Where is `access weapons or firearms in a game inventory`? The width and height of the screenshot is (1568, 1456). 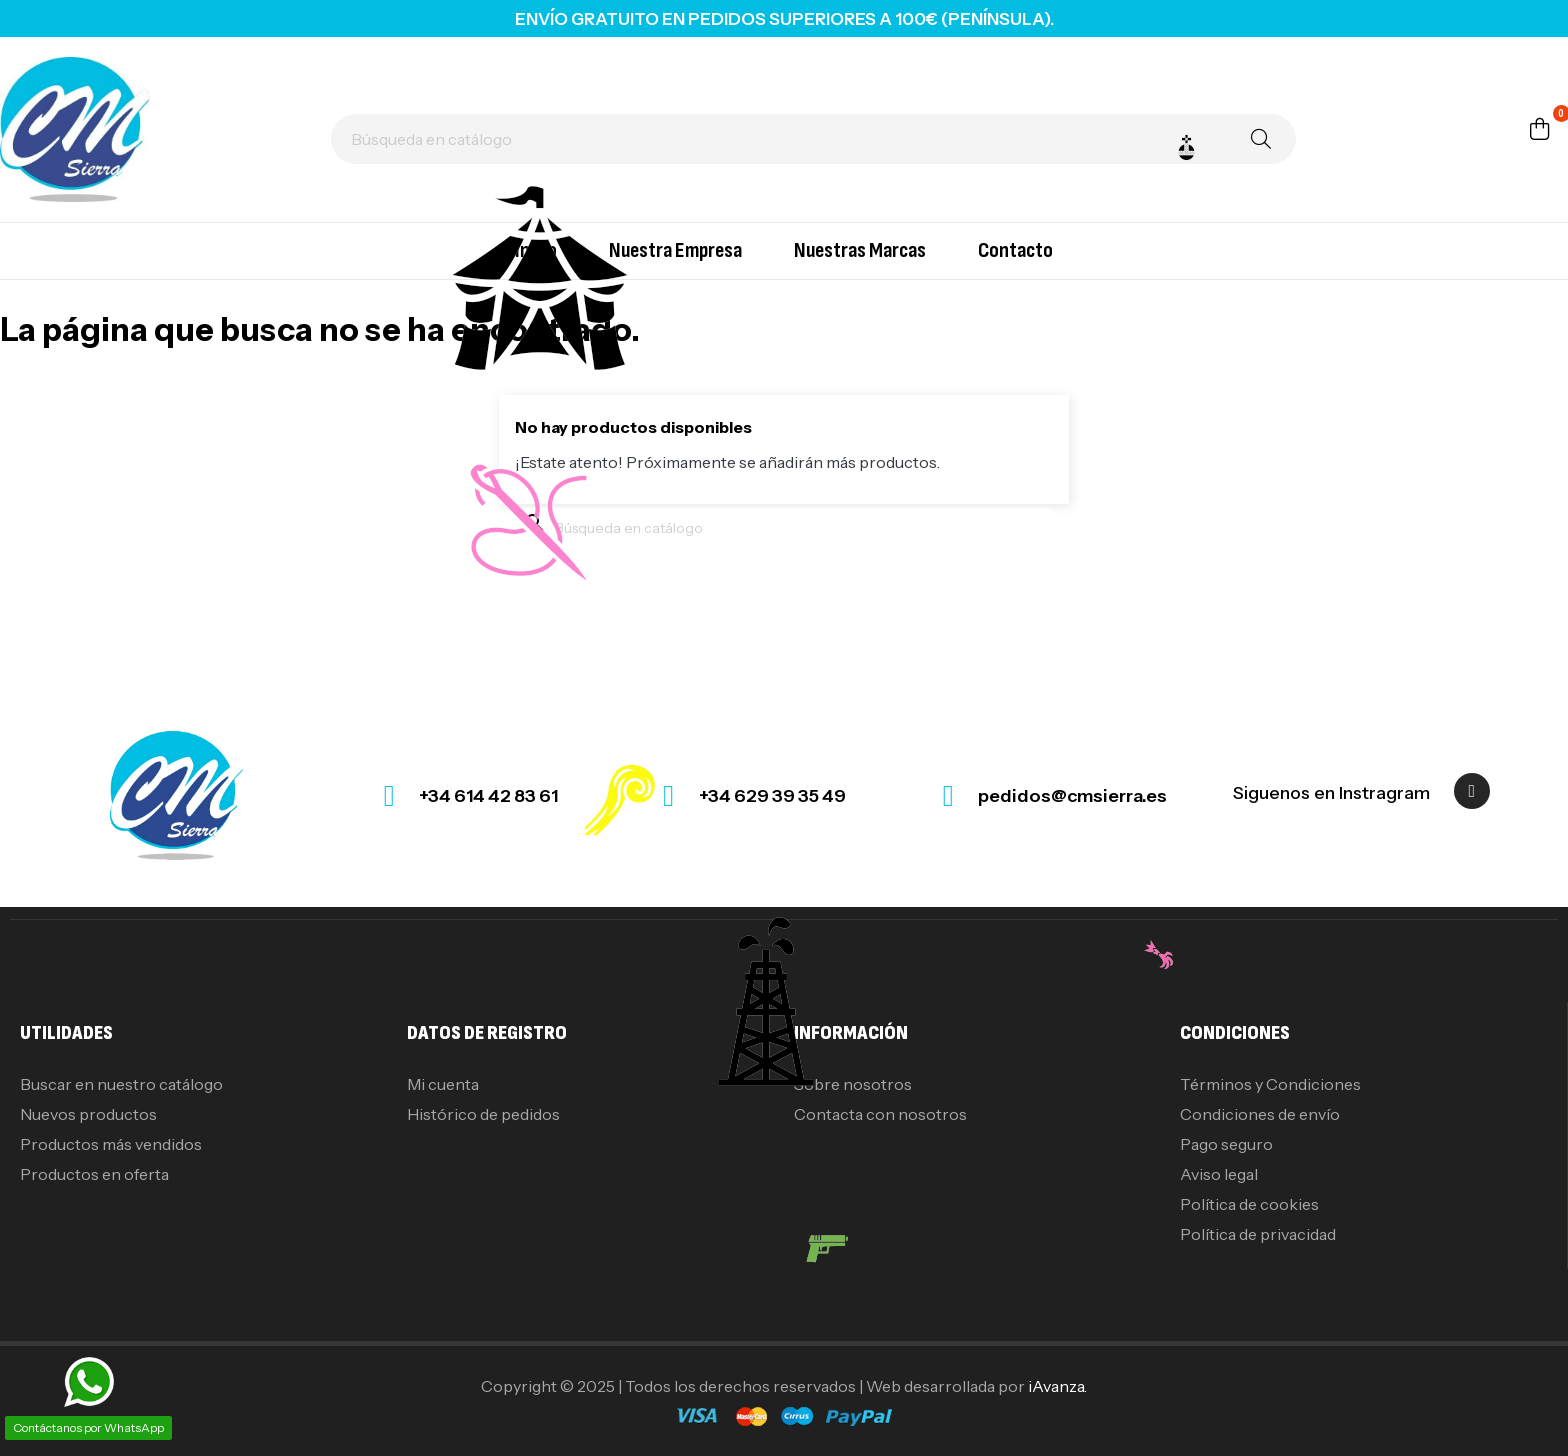
access weapons or firearms in a game inventory is located at coordinates (827, 1248).